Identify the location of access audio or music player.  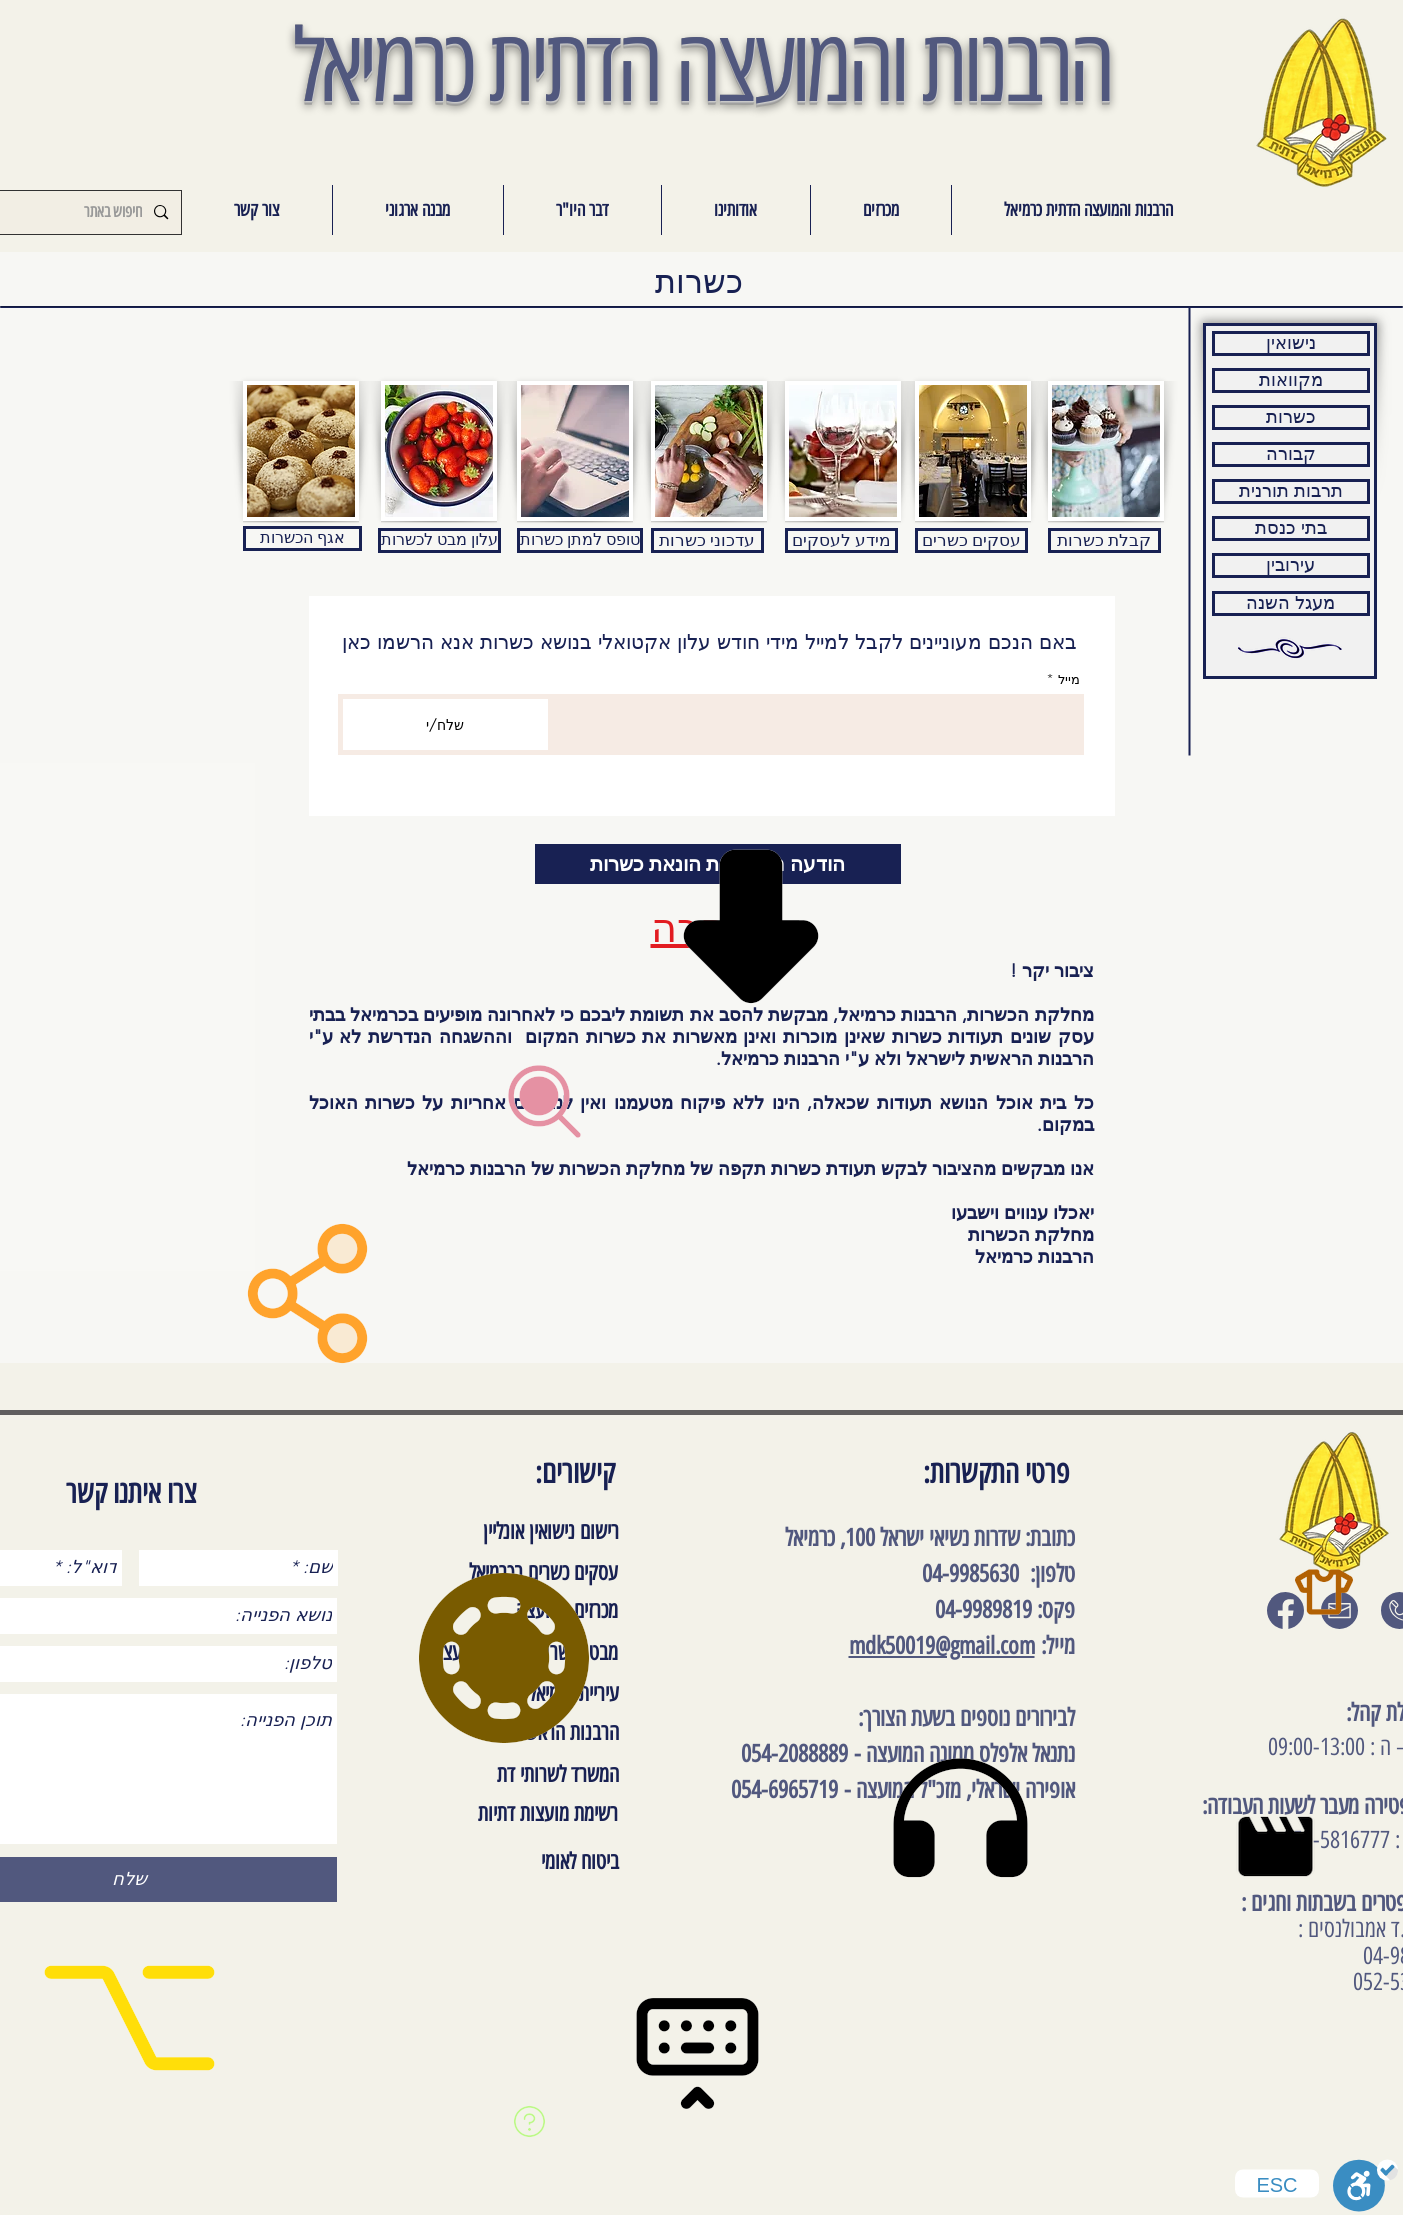
(960, 1825).